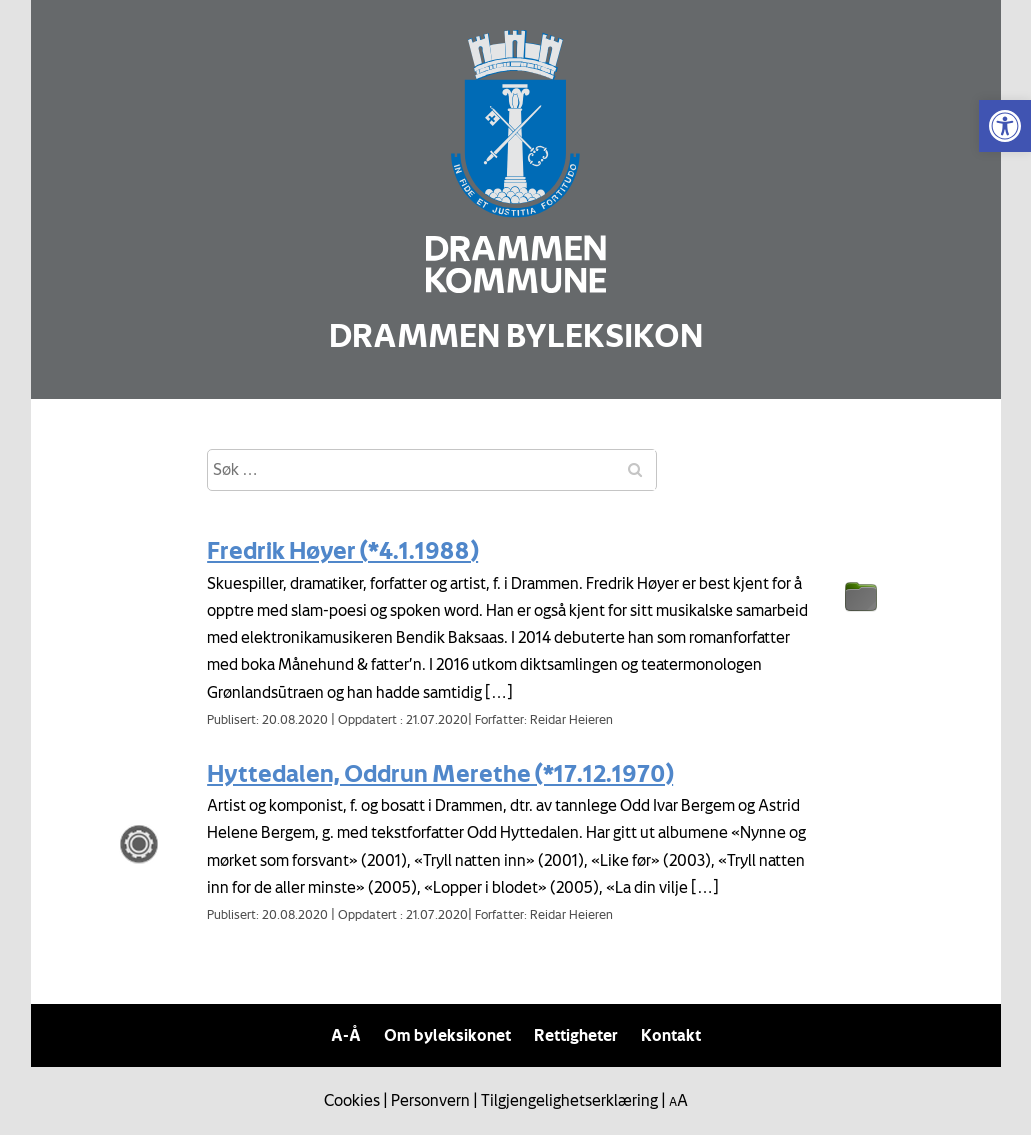  I want to click on indicates a system file or setting, so click(139, 844).